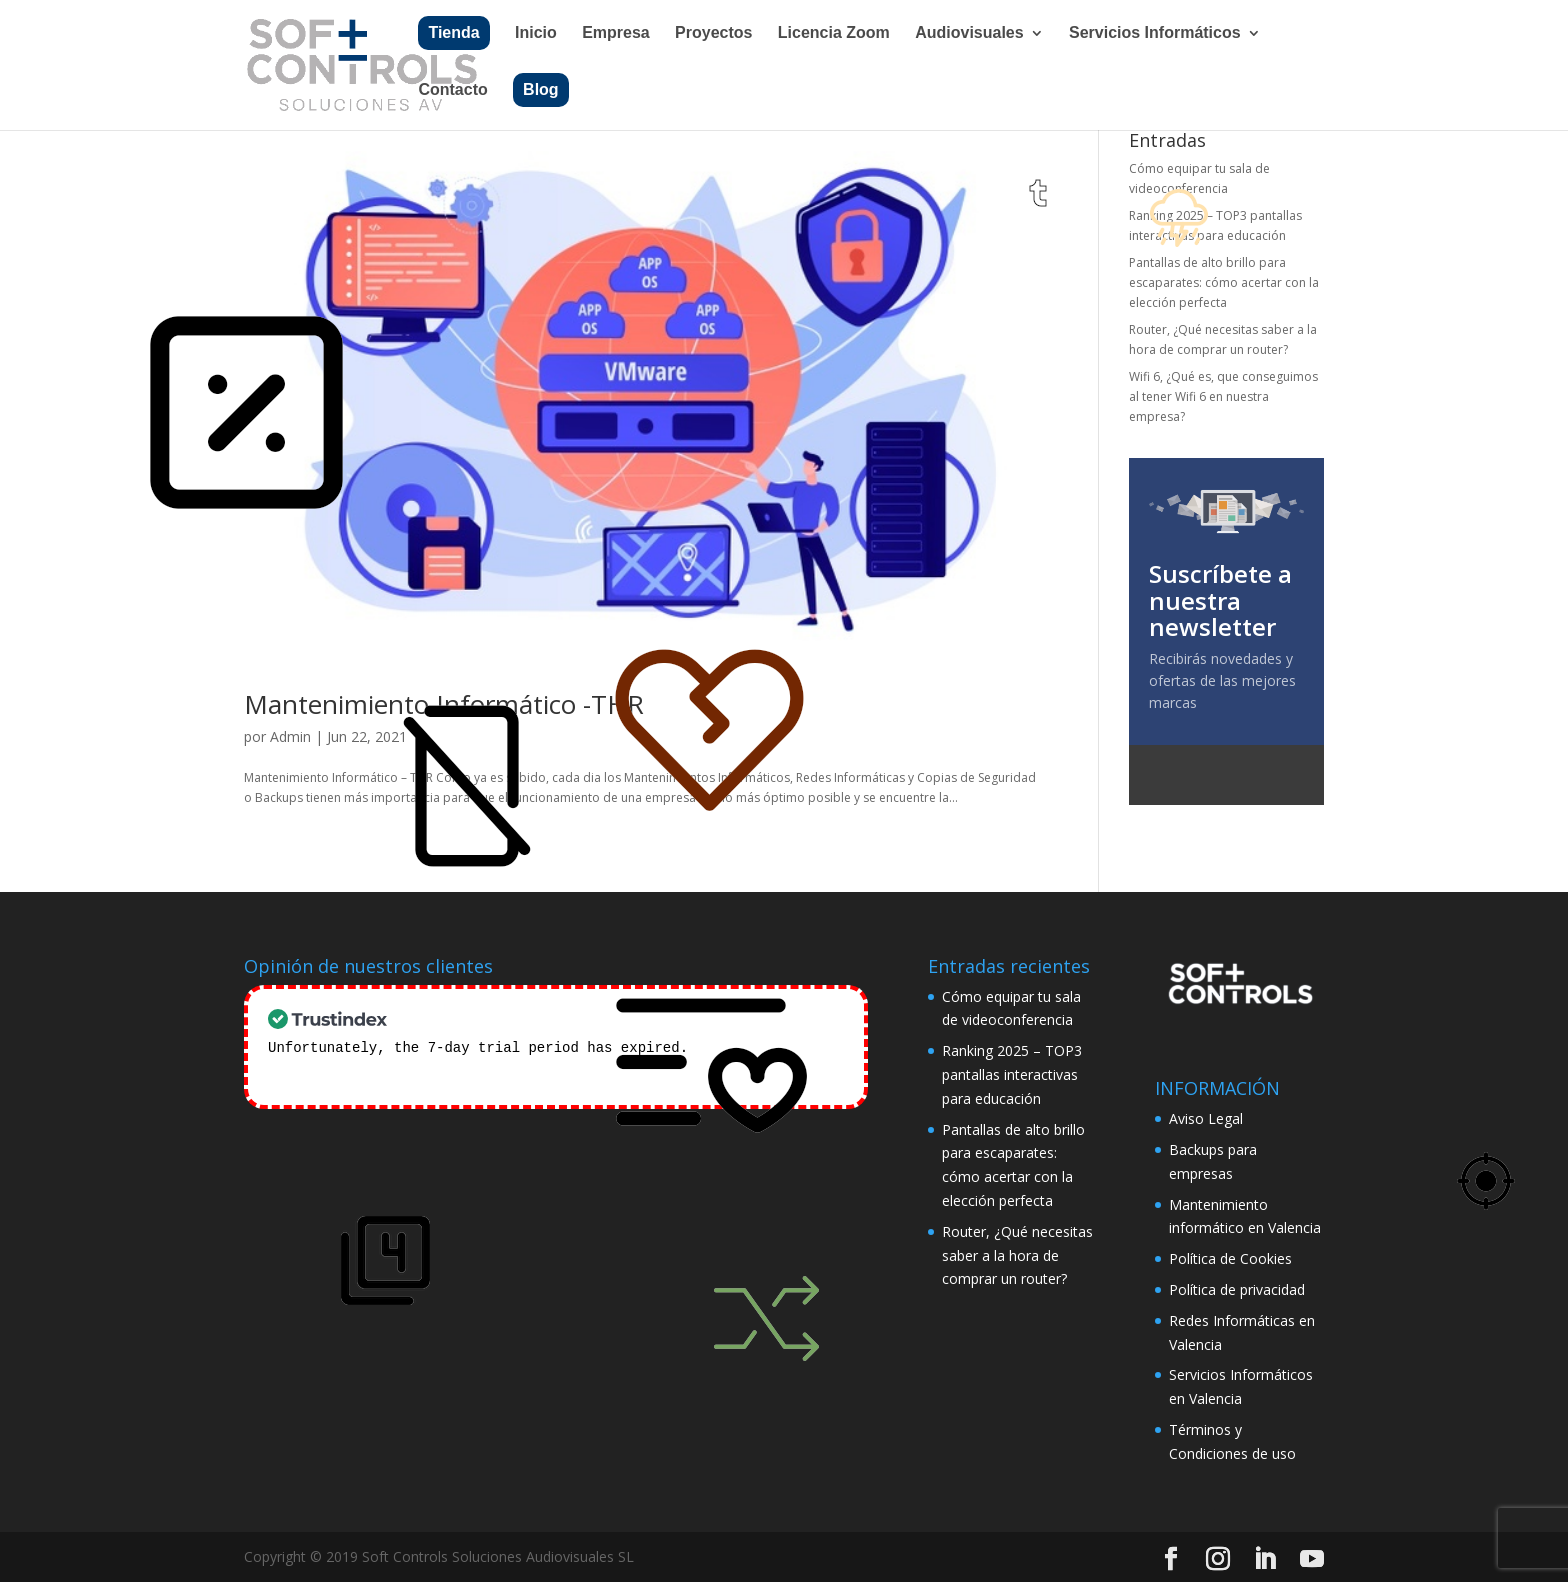 The height and width of the screenshot is (1582, 1568). What do you see at coordinates (764, 1318) in the screenshot?
I see `shuffle or randomize playlist order` at bounding box center [764, 1318].